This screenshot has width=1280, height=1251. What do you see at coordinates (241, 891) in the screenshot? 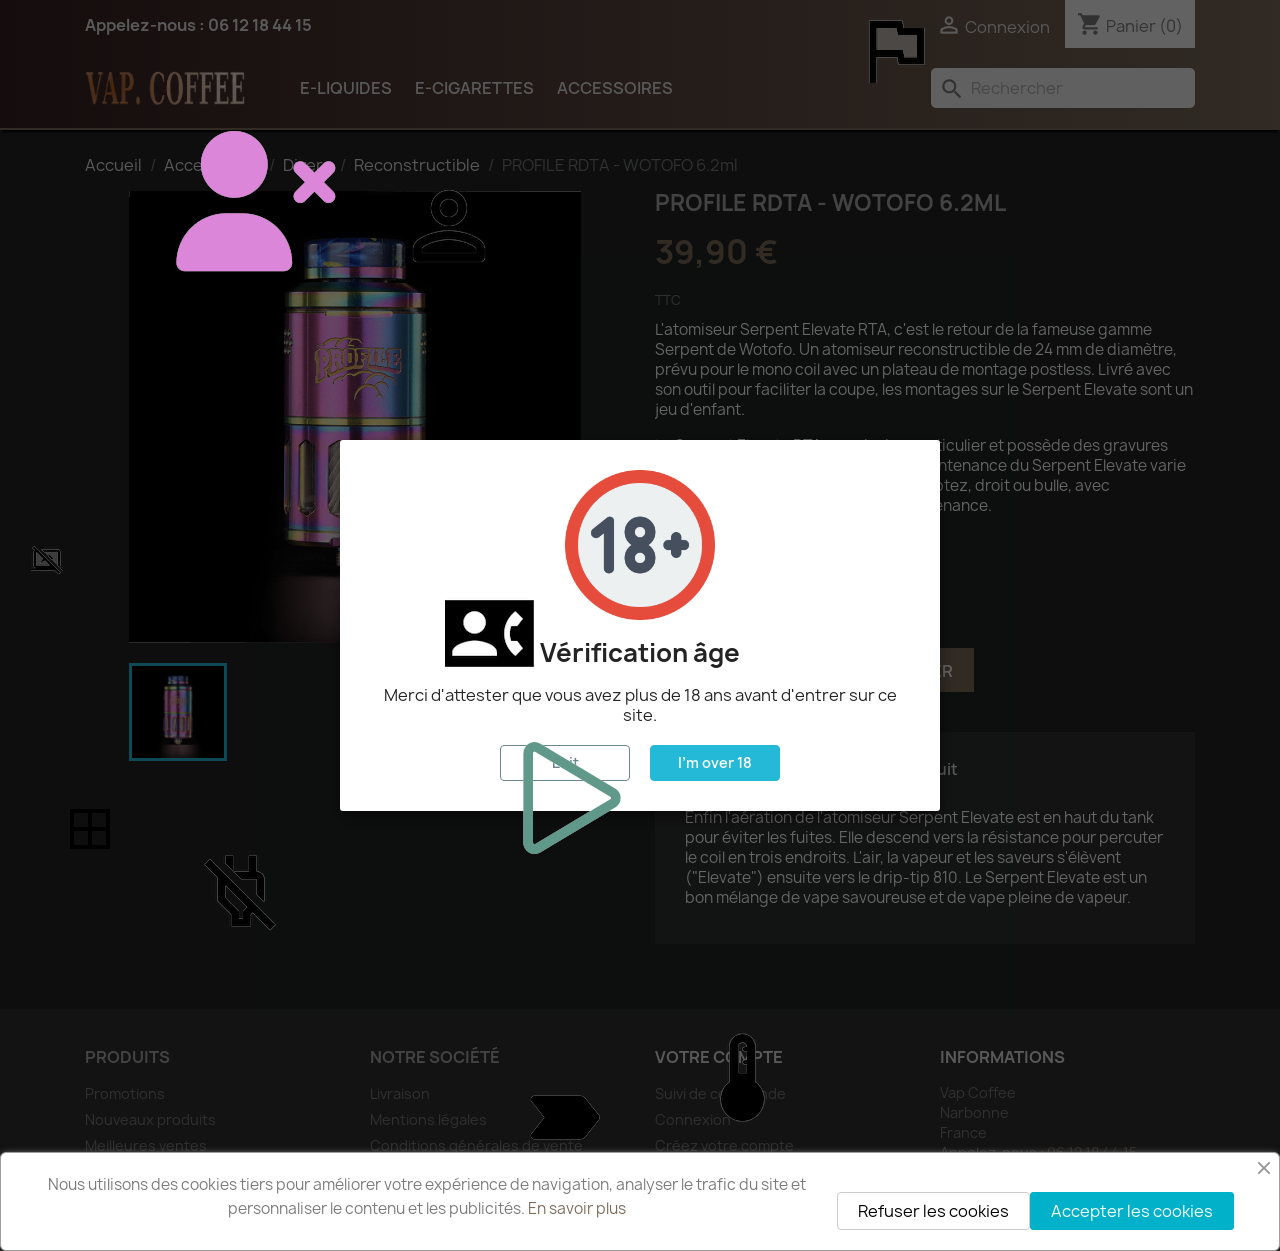
I see `power is currently off or disconnected` at bounding box center [241, 891].